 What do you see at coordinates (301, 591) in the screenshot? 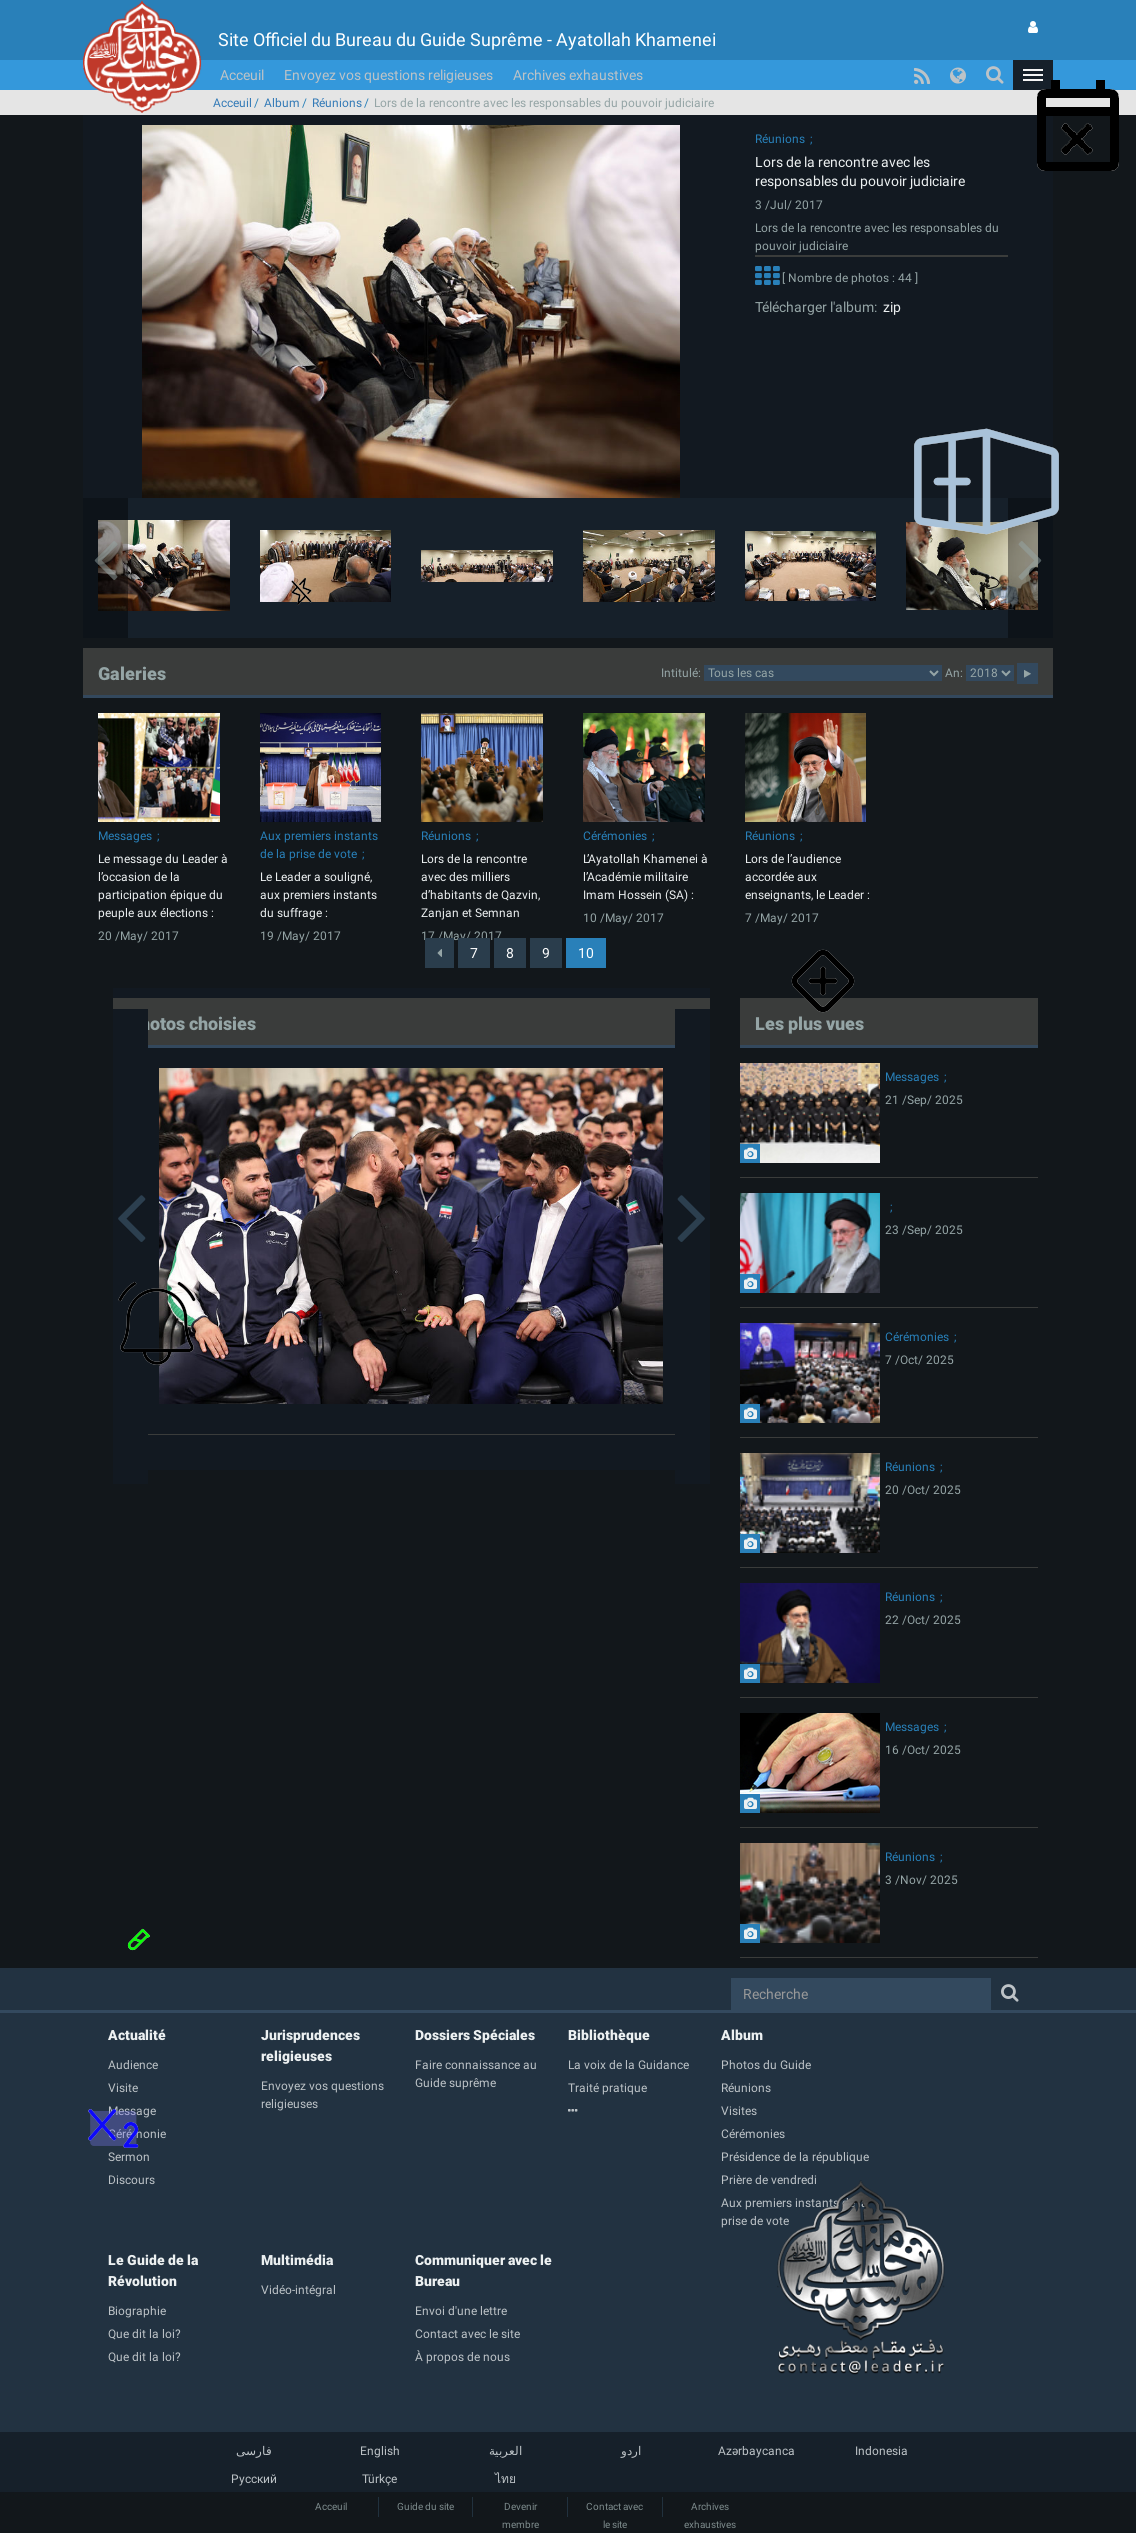
I see `disable flash or lightning mode` at bounding box center [301, 591].